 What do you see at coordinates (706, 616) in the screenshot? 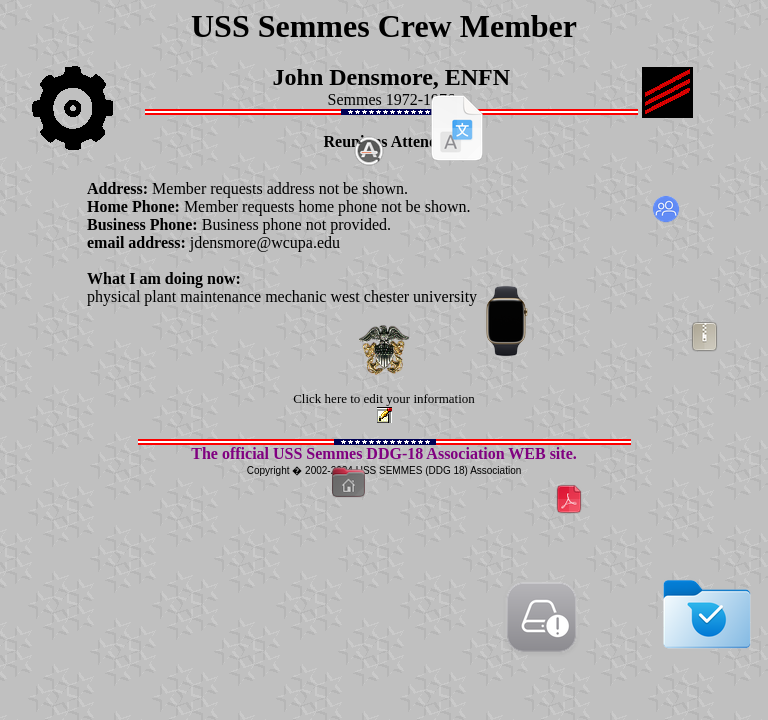
I see `open microsoft kaizala files folder` at bounding box center [706, 616].